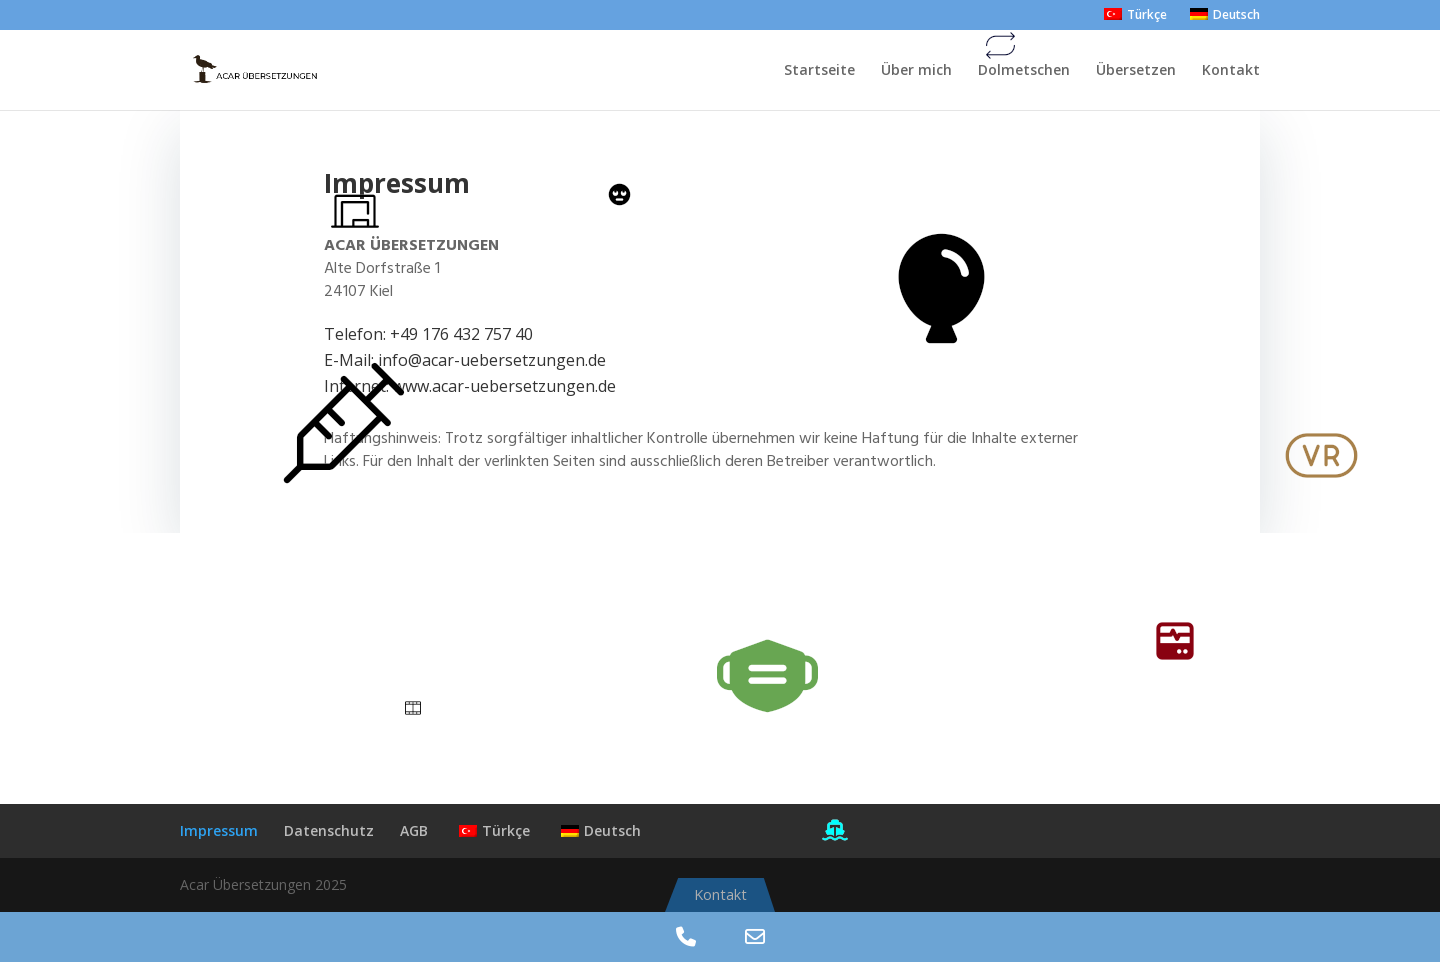  What do you see at coordinates (413, 708) in the screenshot?
I see `view video or film content` at bounding box center [413, 708].